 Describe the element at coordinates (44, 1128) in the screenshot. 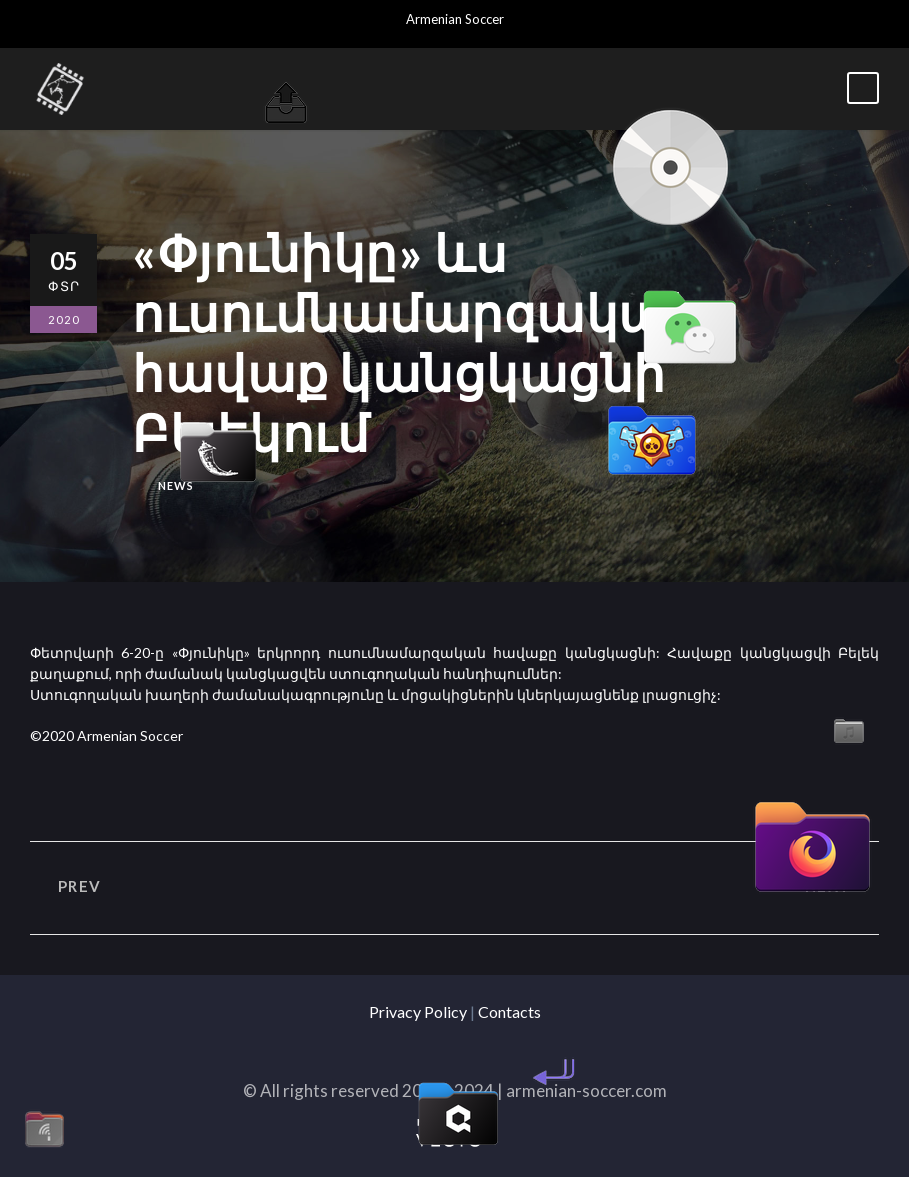

I see `open insync cloud sync folder` at that location.